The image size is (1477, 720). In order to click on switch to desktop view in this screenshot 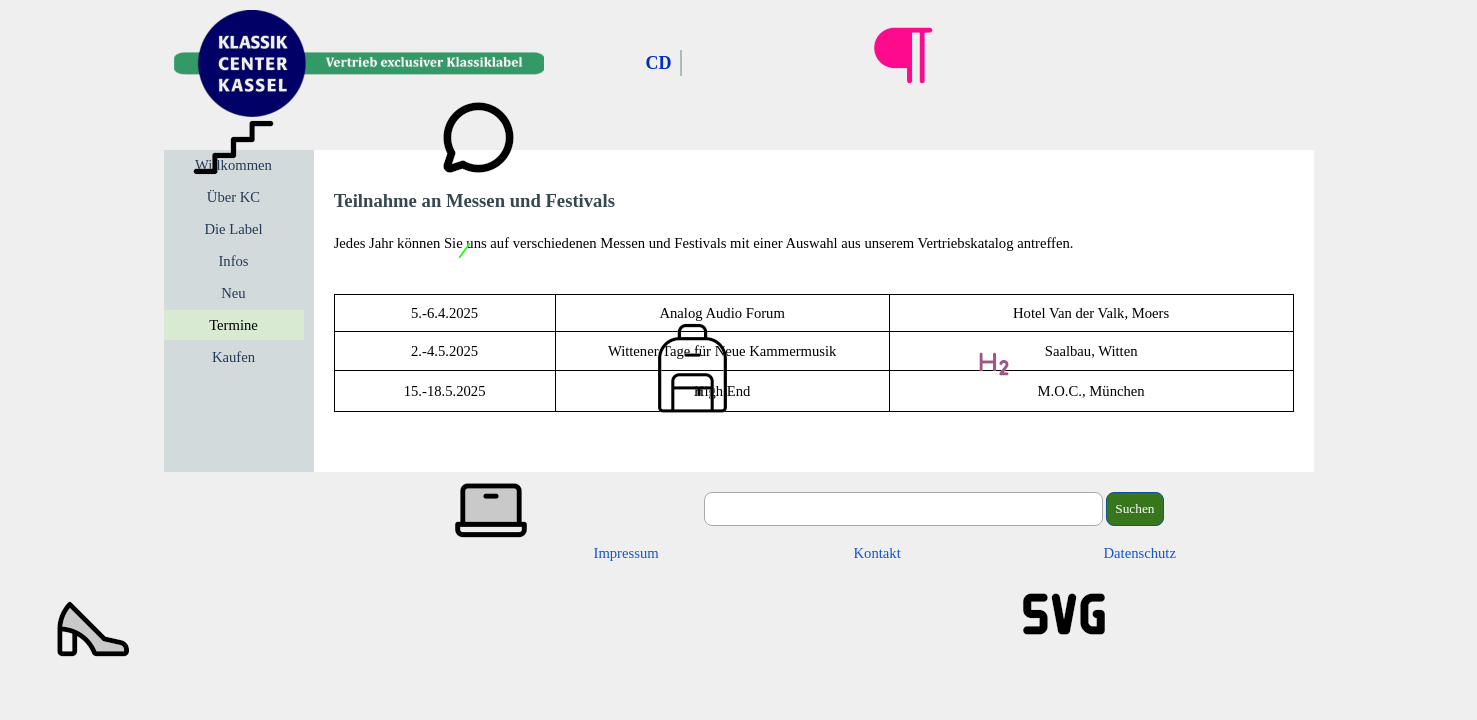, I will do `click(491, 509)`.